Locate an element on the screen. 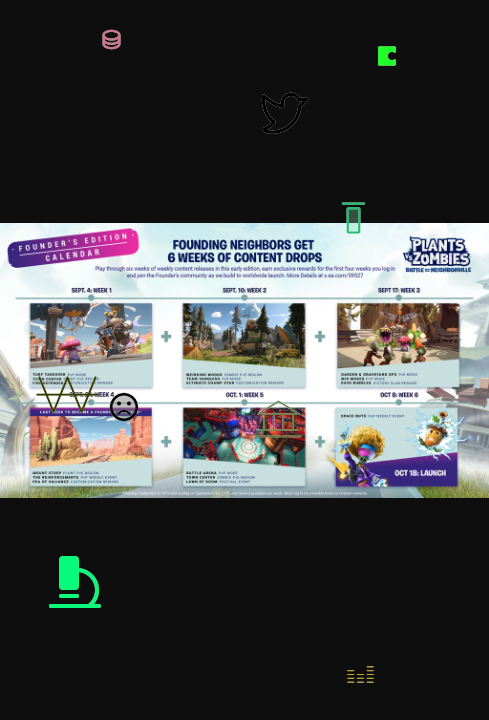  indicates south korean won currency is located at coordinates (67, 392).